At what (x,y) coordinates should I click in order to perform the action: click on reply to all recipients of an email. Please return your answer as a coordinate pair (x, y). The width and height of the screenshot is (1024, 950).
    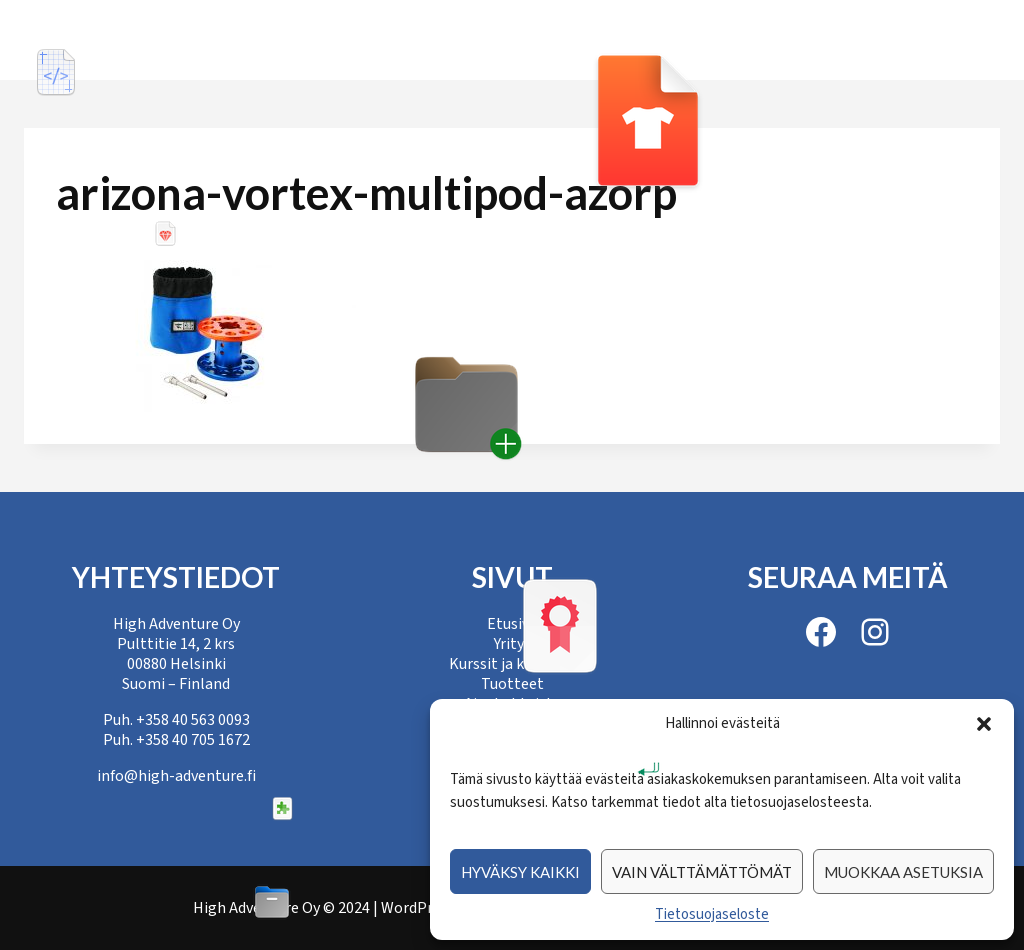
    Looking at the image, I should click on (648, 769).